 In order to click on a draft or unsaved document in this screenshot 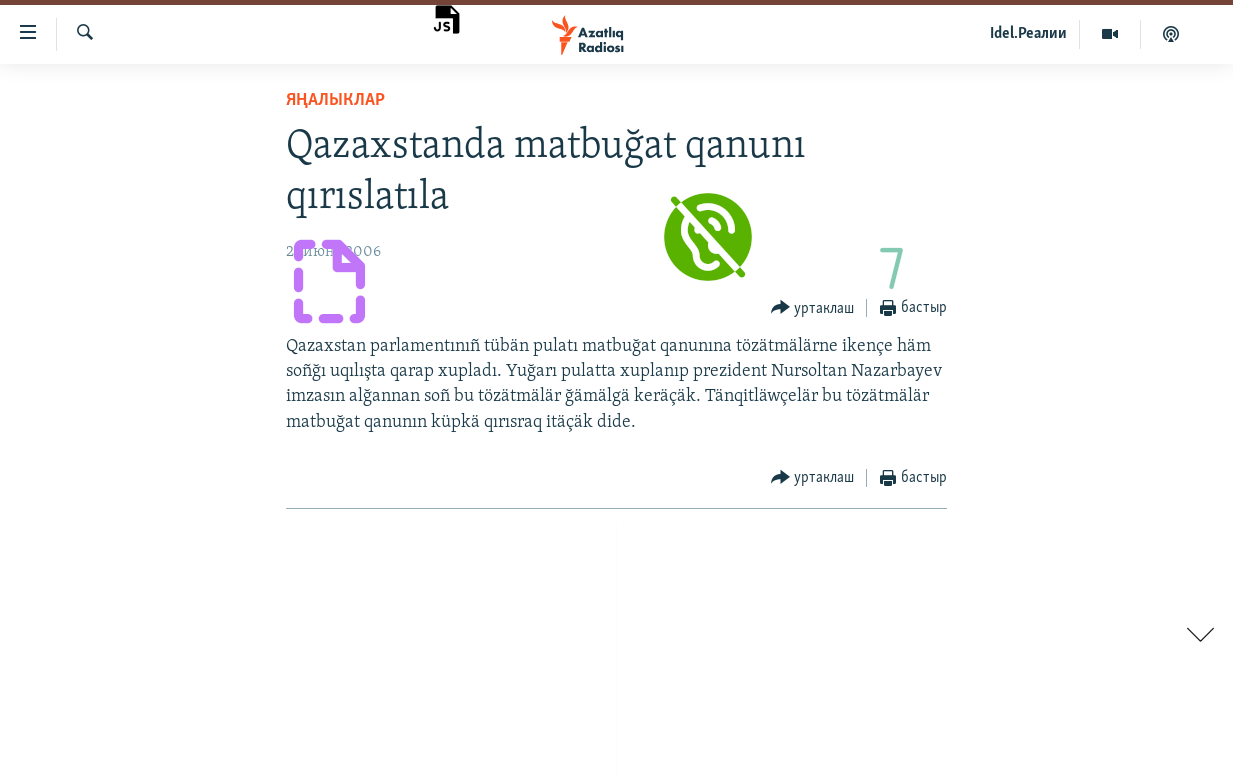, I will do `click(329, 281)`.